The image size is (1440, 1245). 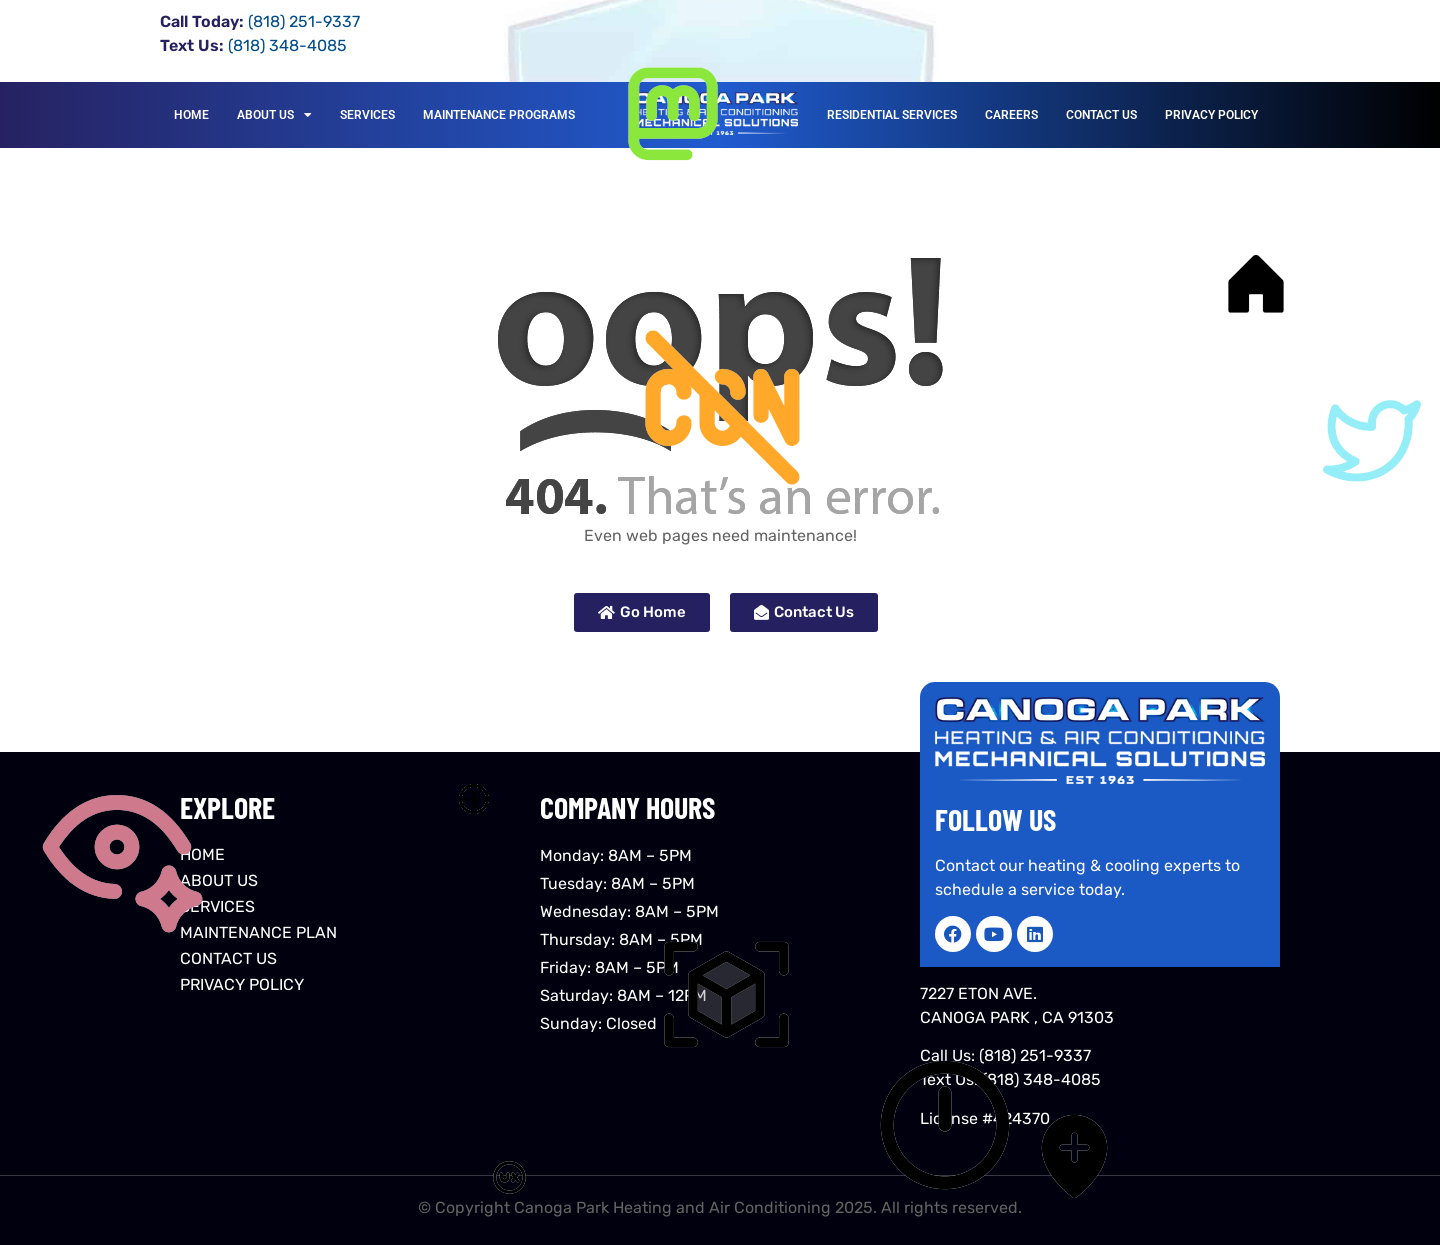 I want to click on view current time or check the clock, so click(x=945, y=1125).